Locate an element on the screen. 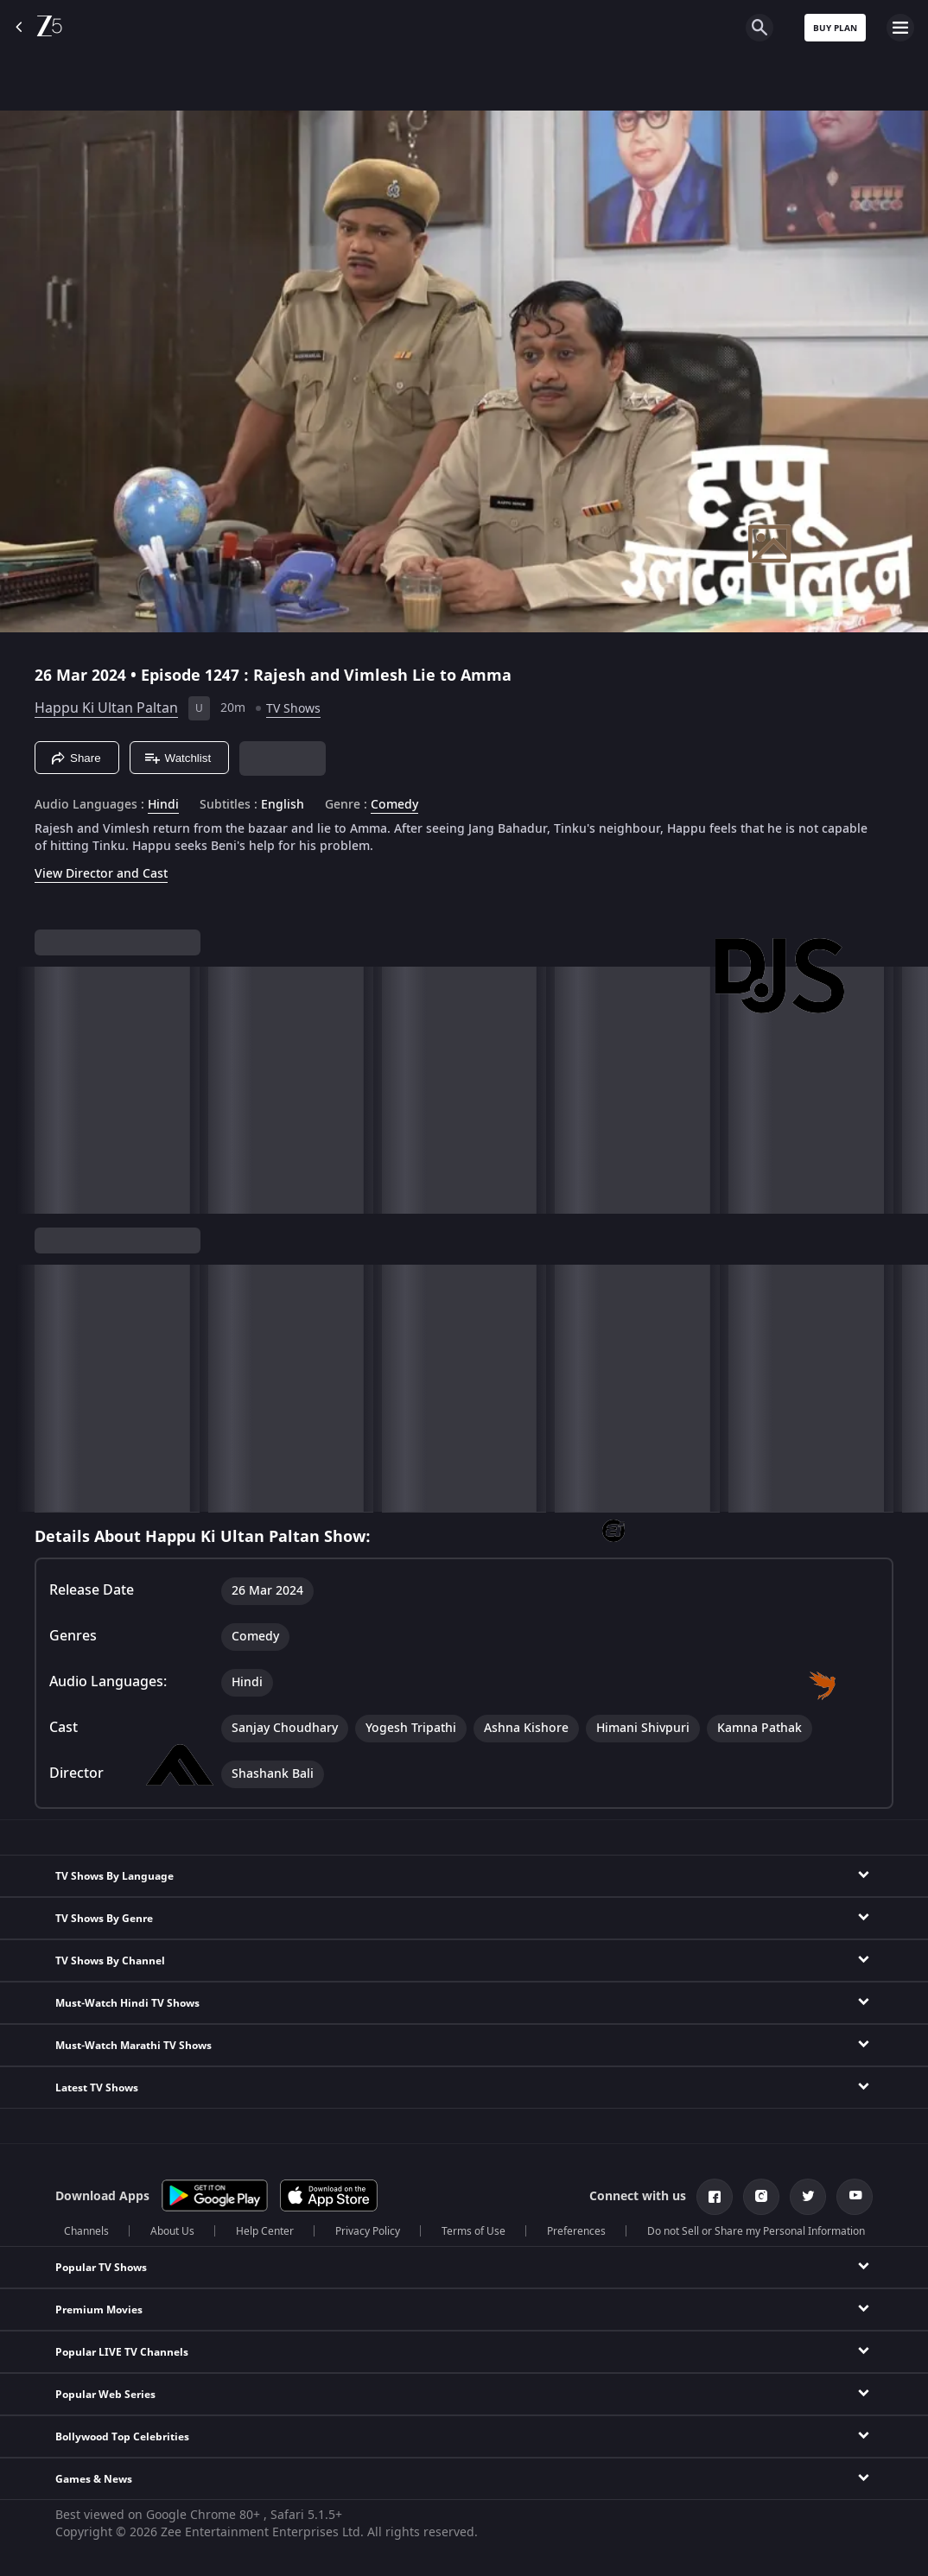 This screenshot has height=2576, width=928. studiovinari brand logo is located at coordinates (822, 1685).